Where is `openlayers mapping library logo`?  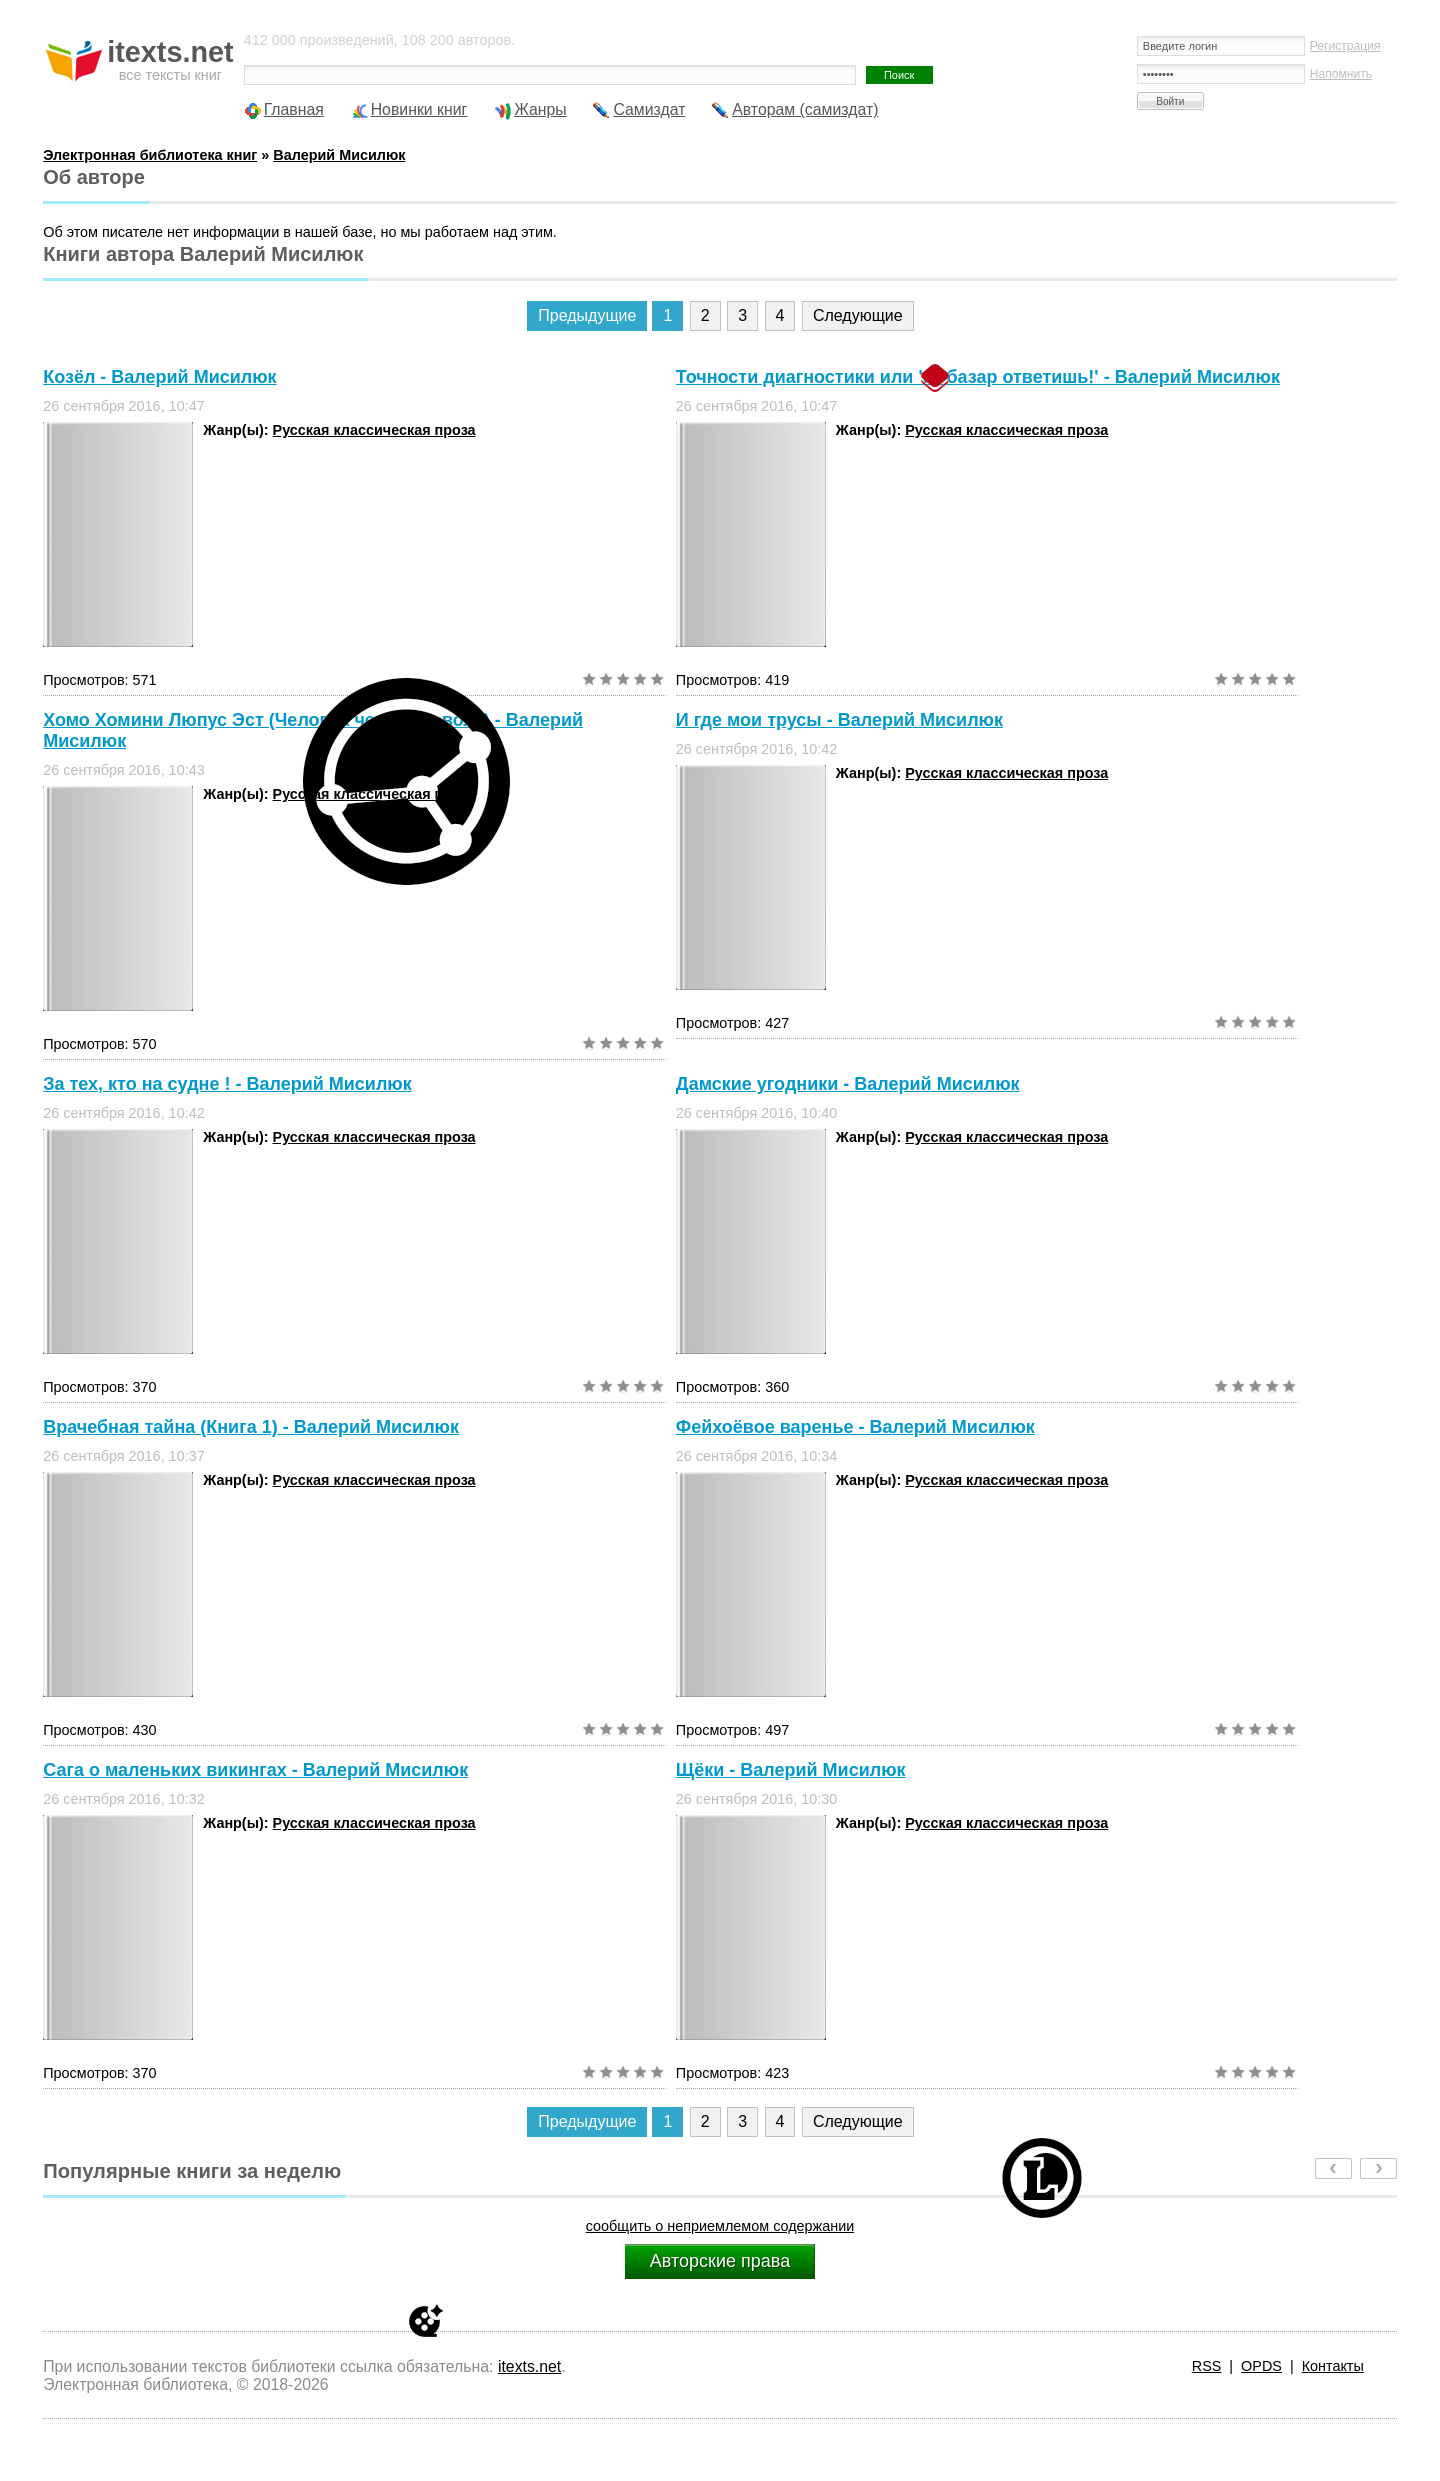
openlayers mapping library logo is located at coordinates (935, 378).